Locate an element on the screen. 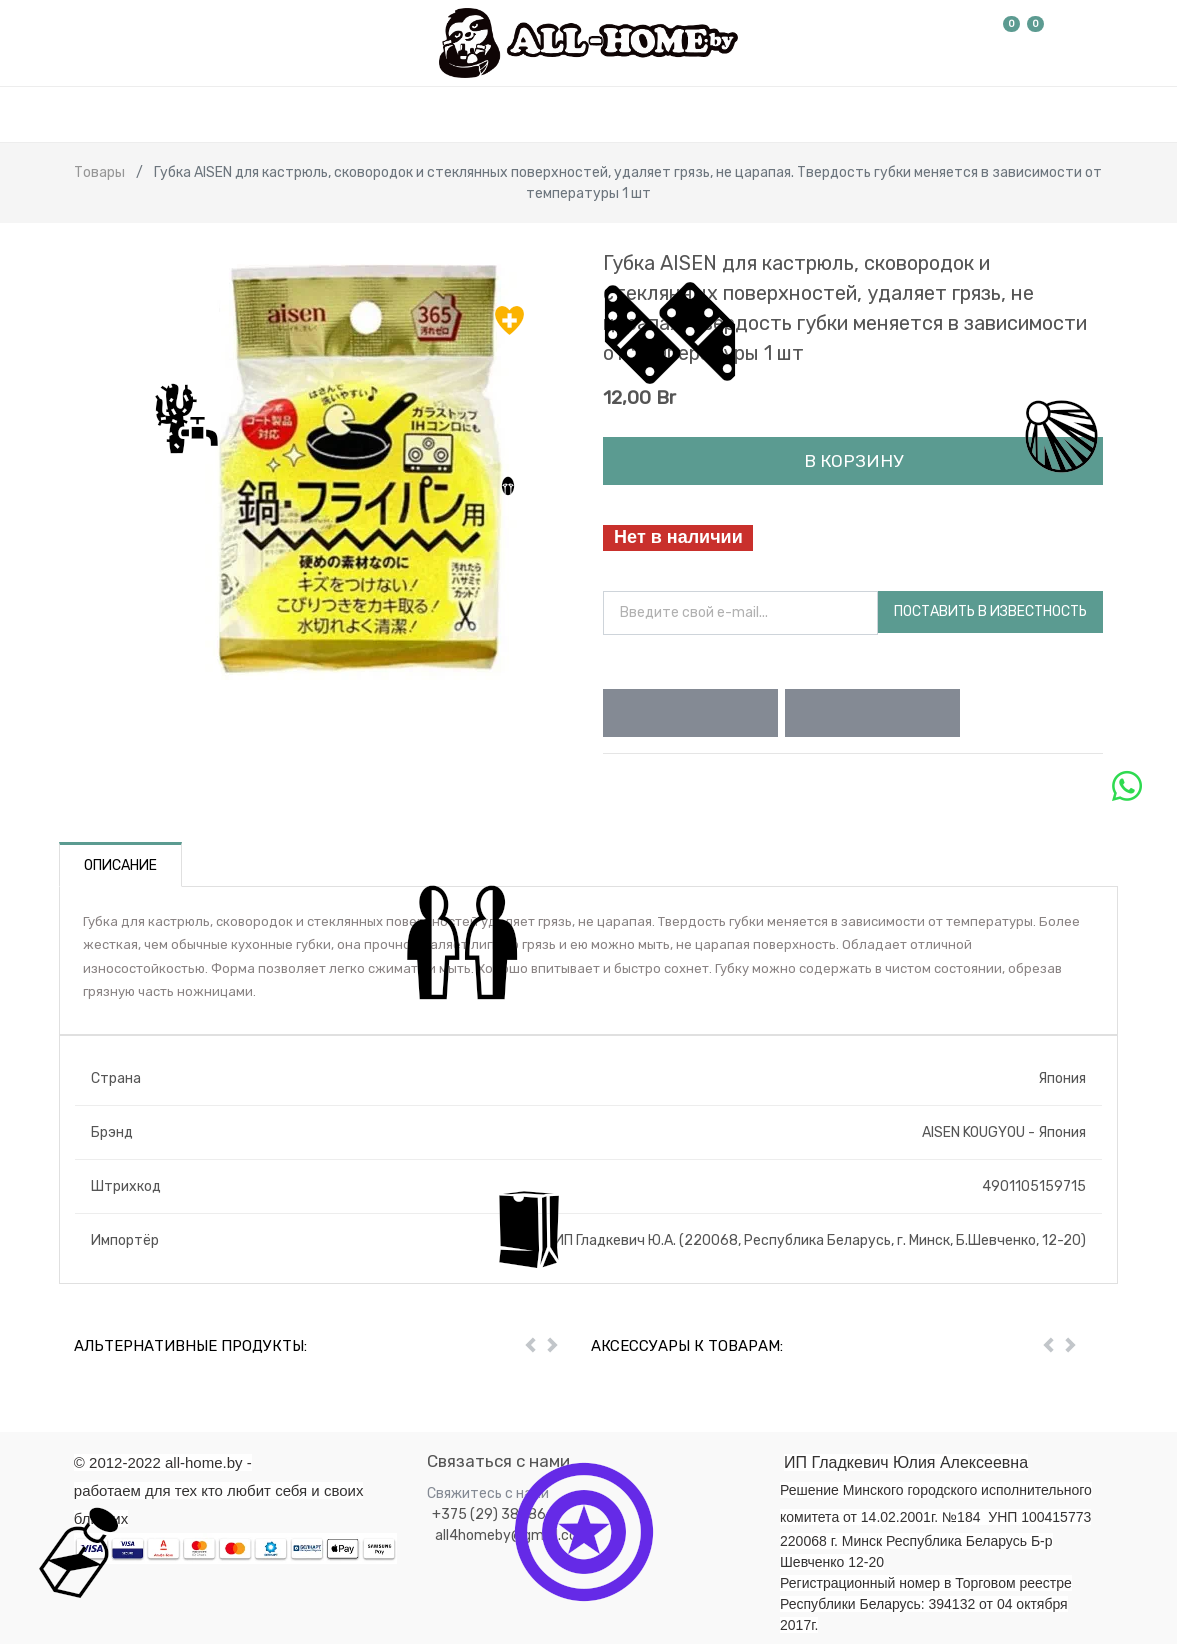  represents american or patriotic-themed content is located at coordinates (584, 1532).